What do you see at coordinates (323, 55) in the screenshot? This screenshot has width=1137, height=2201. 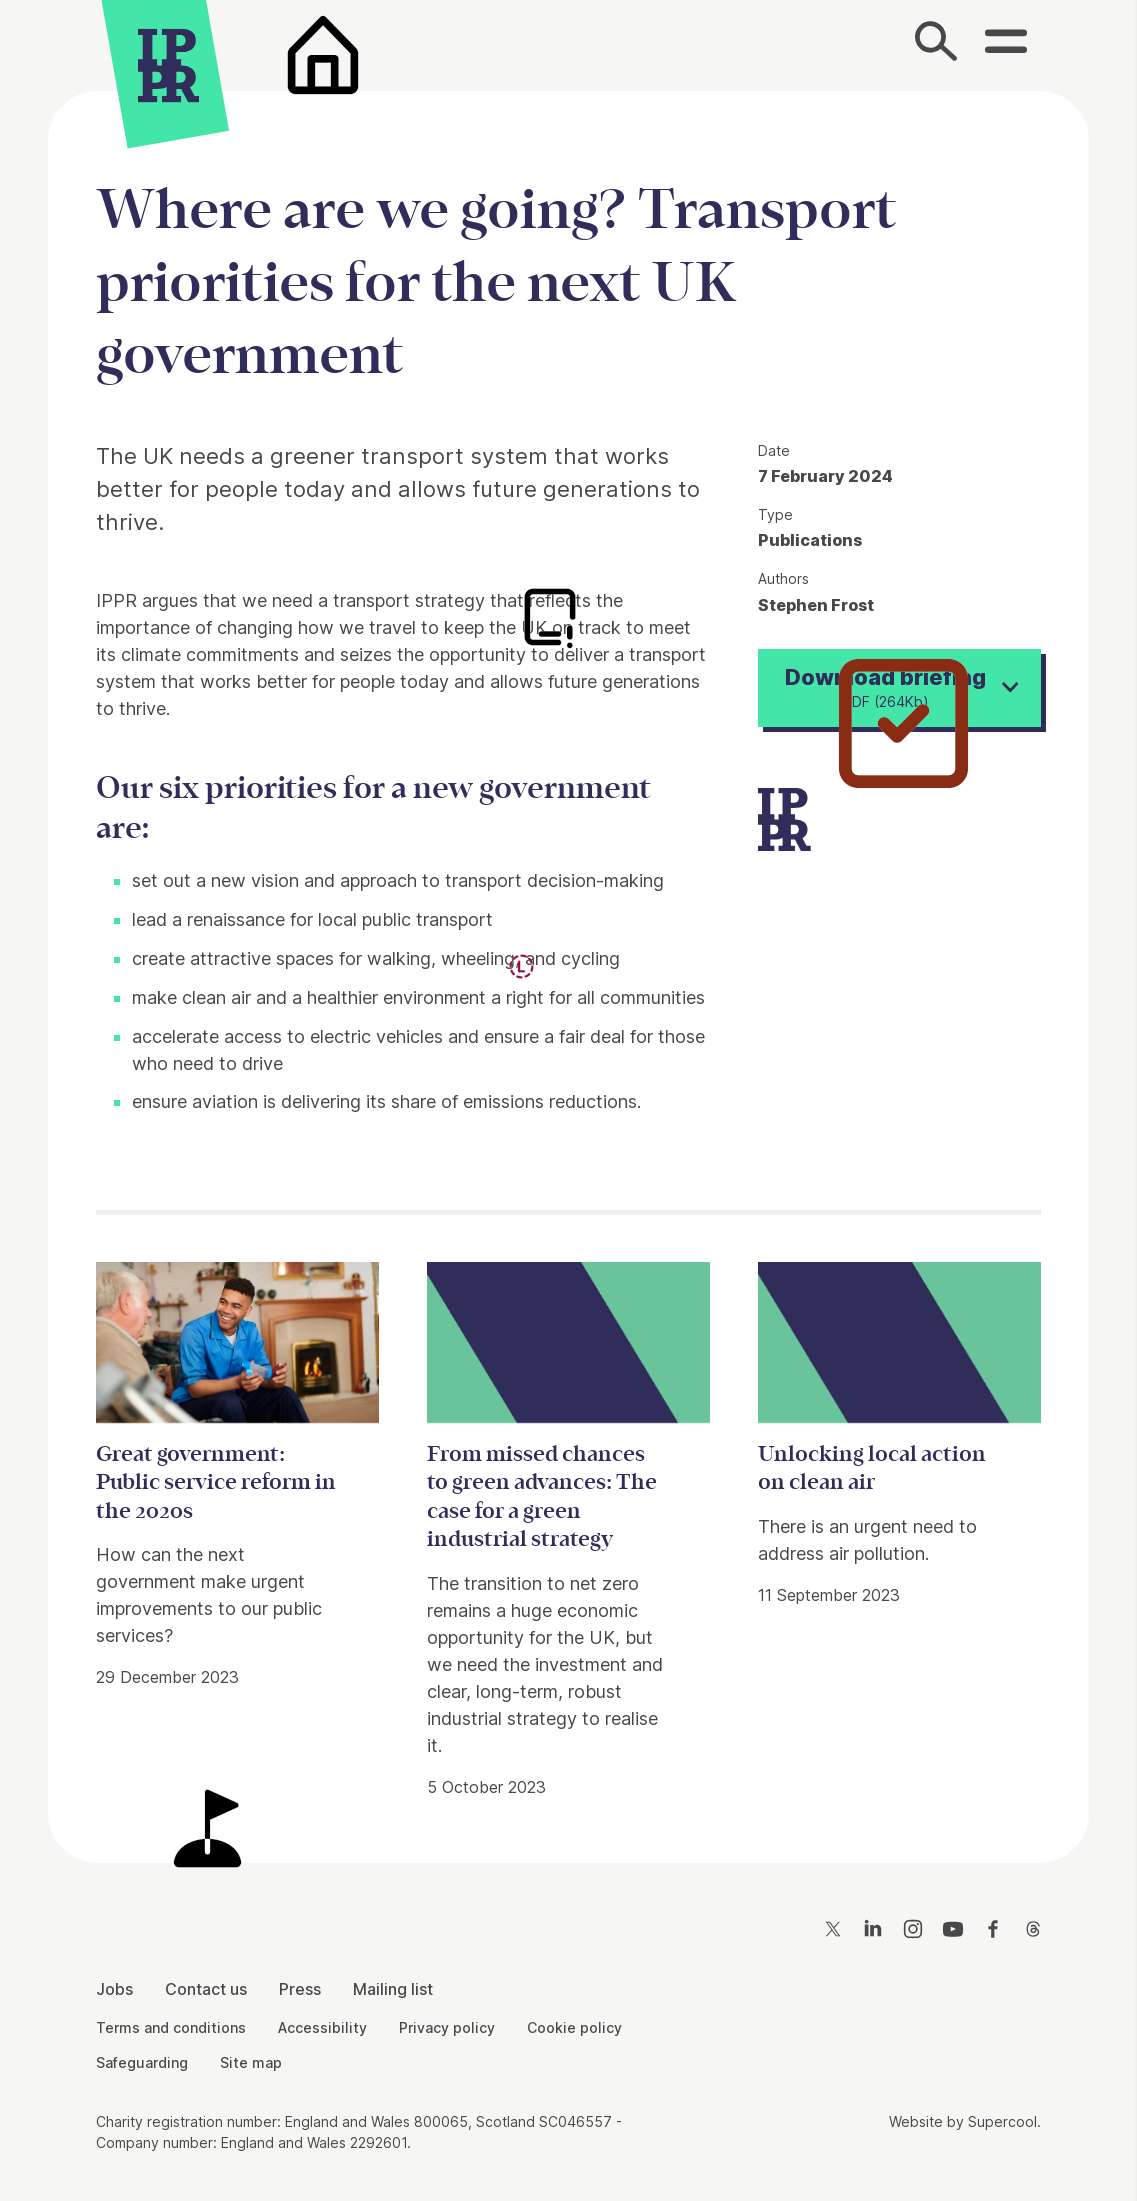 I see `navigate to home screen` at bounding box center [323, 55].